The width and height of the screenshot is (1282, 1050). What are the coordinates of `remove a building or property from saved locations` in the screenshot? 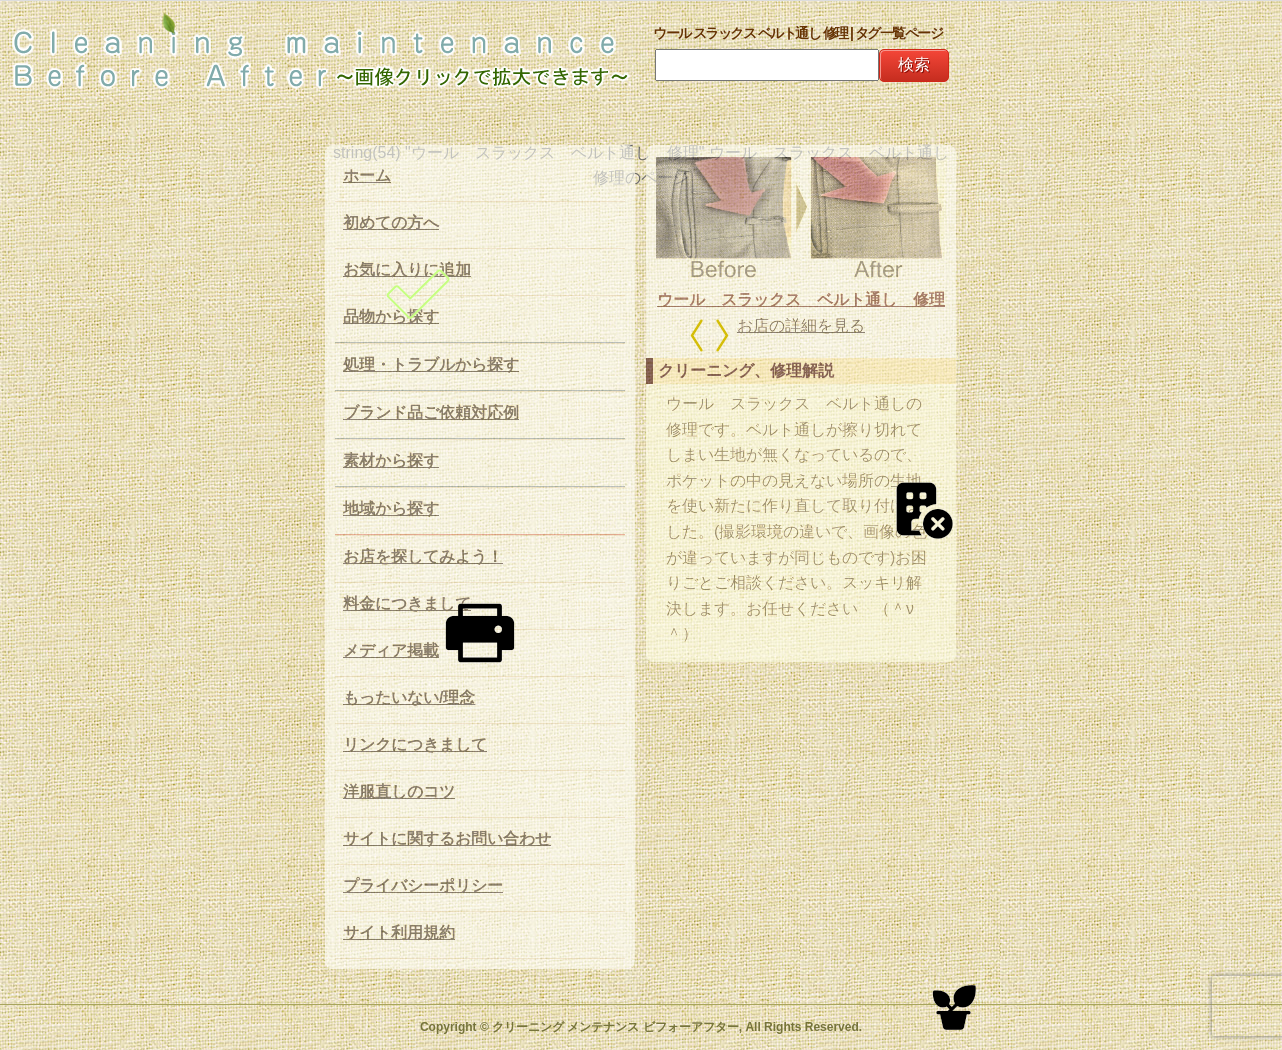 It's located at (923, 509).